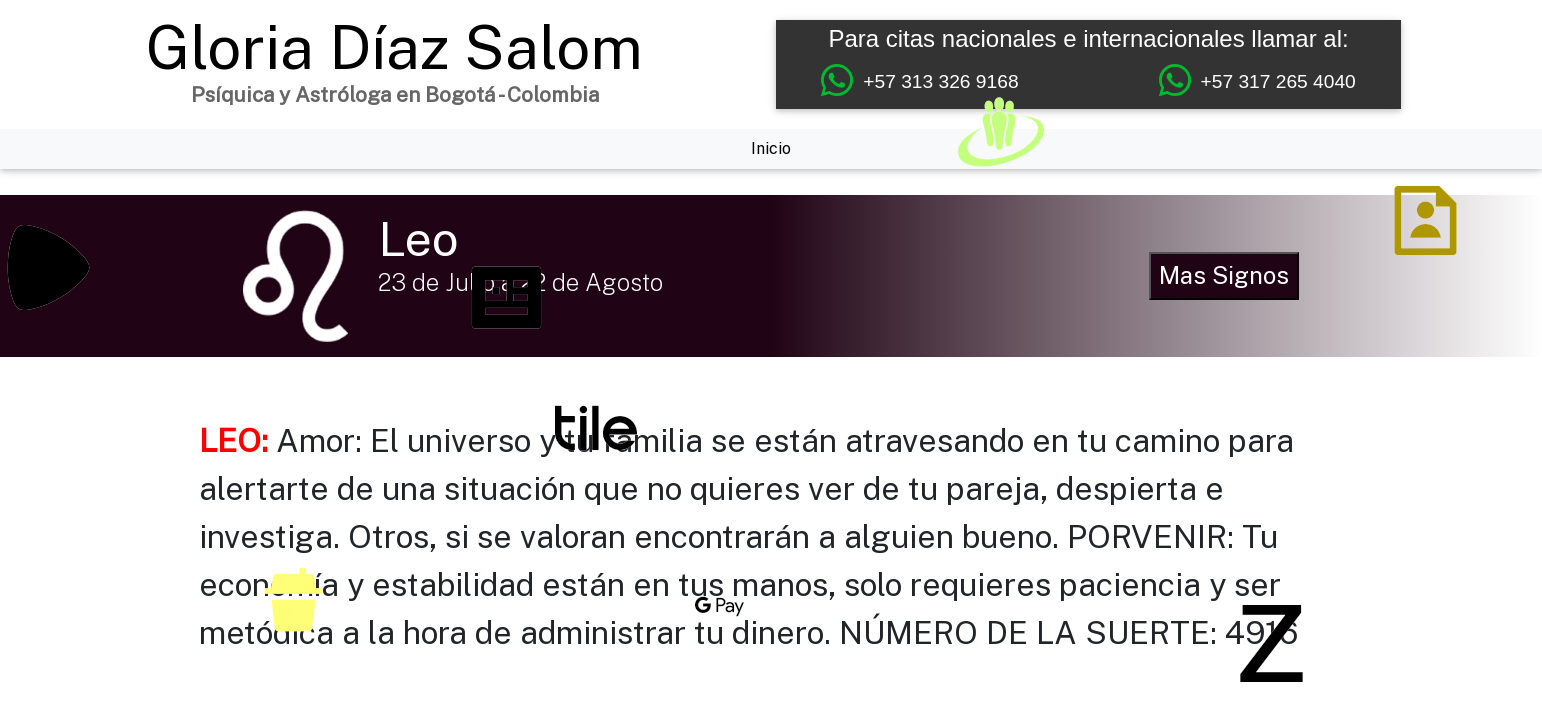 Image resolution: width=1542 pixels, height=720 pixels. What do you see at coordinates (1271, 643) in the screenshot?
I see `open zotero reference manager` at bounding box center [1271, 643].